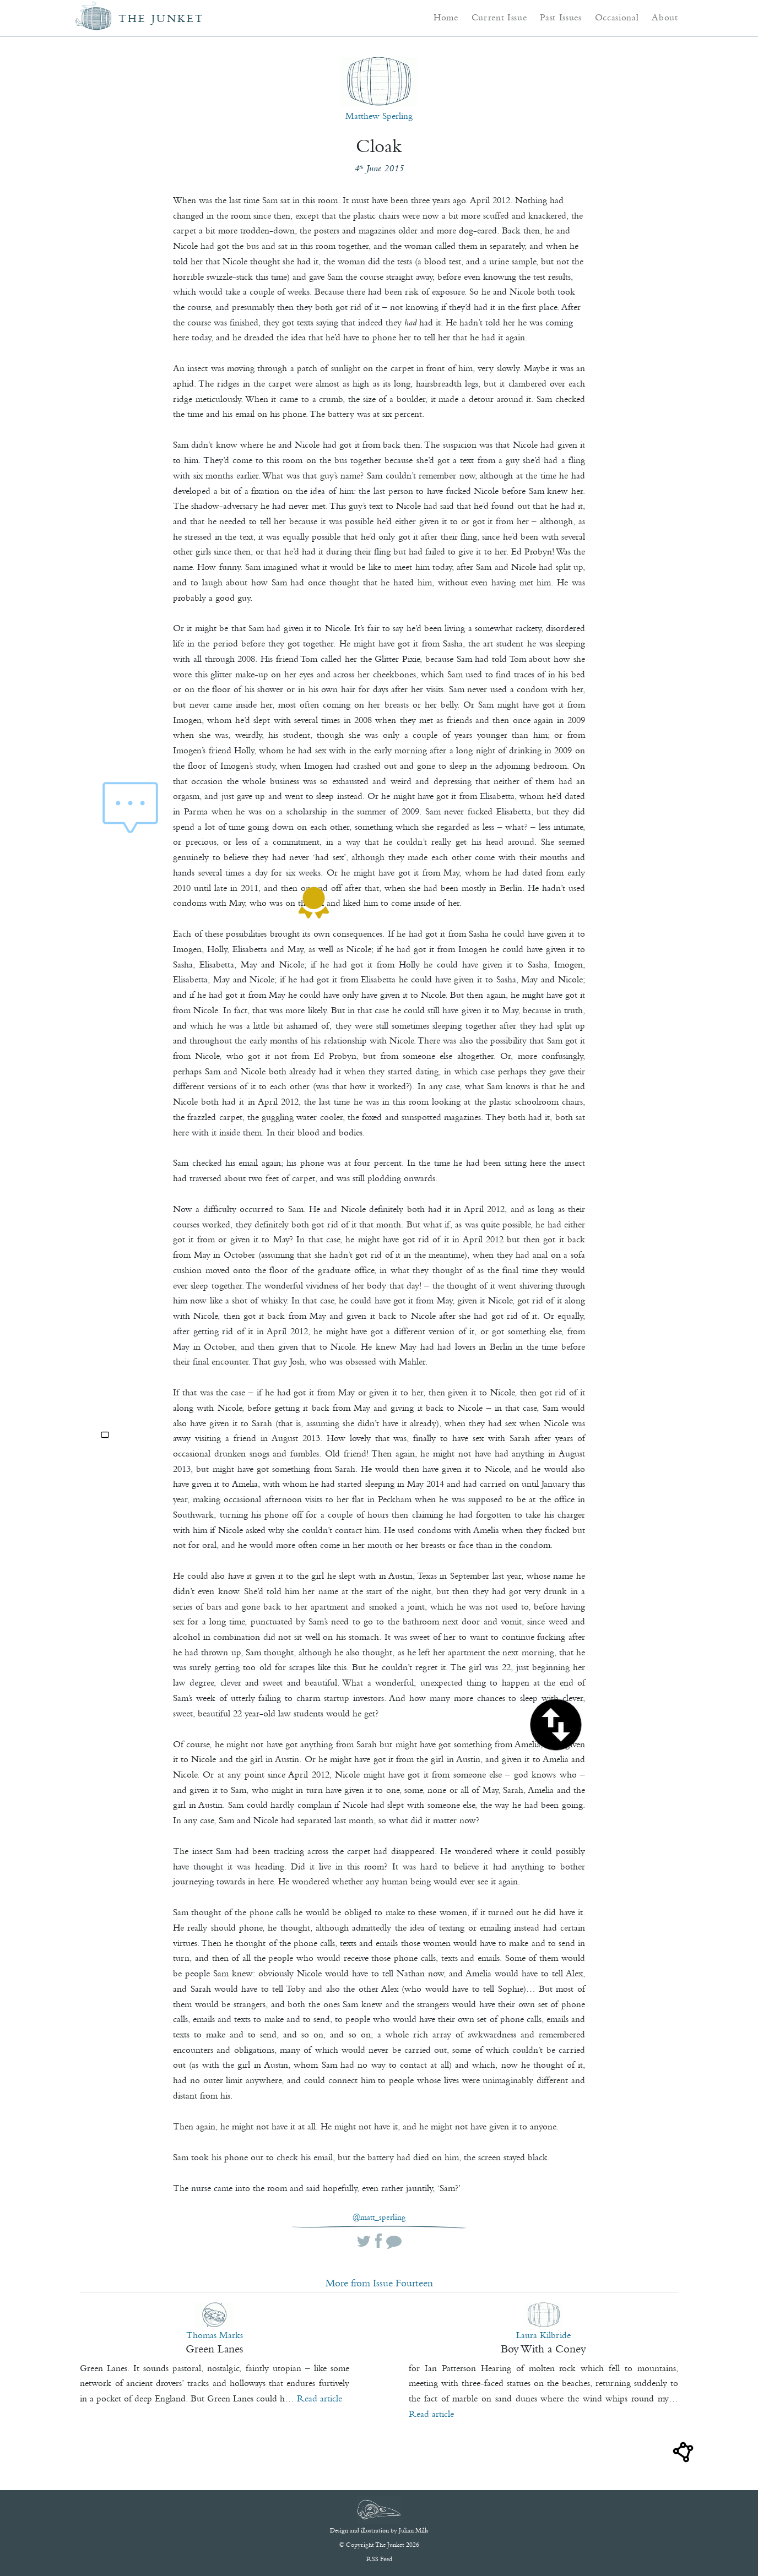  What do you see at coordinates (105, 1434) in the screenshot?
I see `select or define a rectangular area` at bounding box center [105, 1434].